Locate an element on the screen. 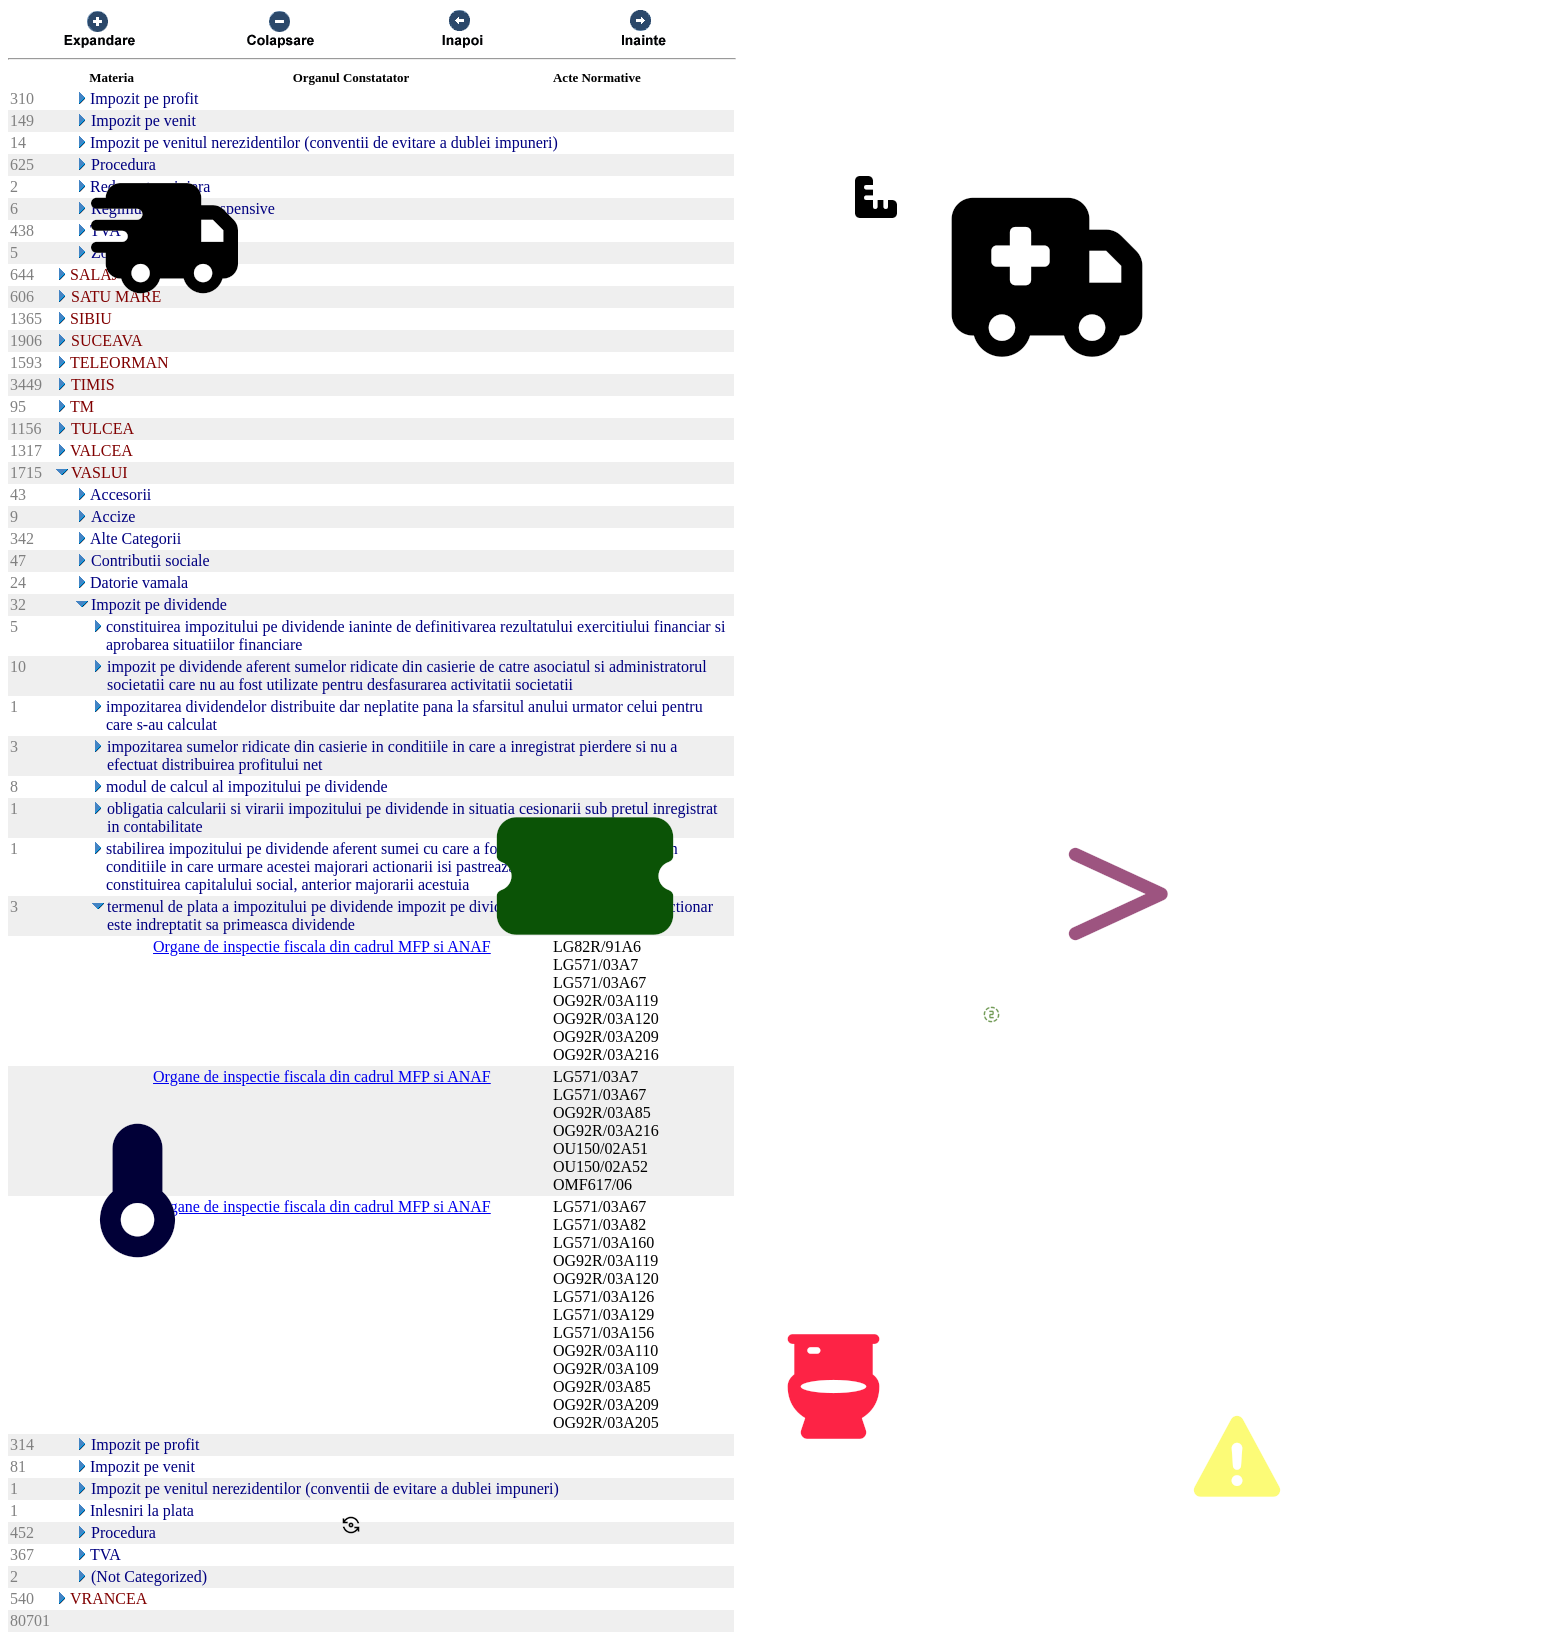  indicates lowest temperature or cold setting is located at coordinates (137, 1190).